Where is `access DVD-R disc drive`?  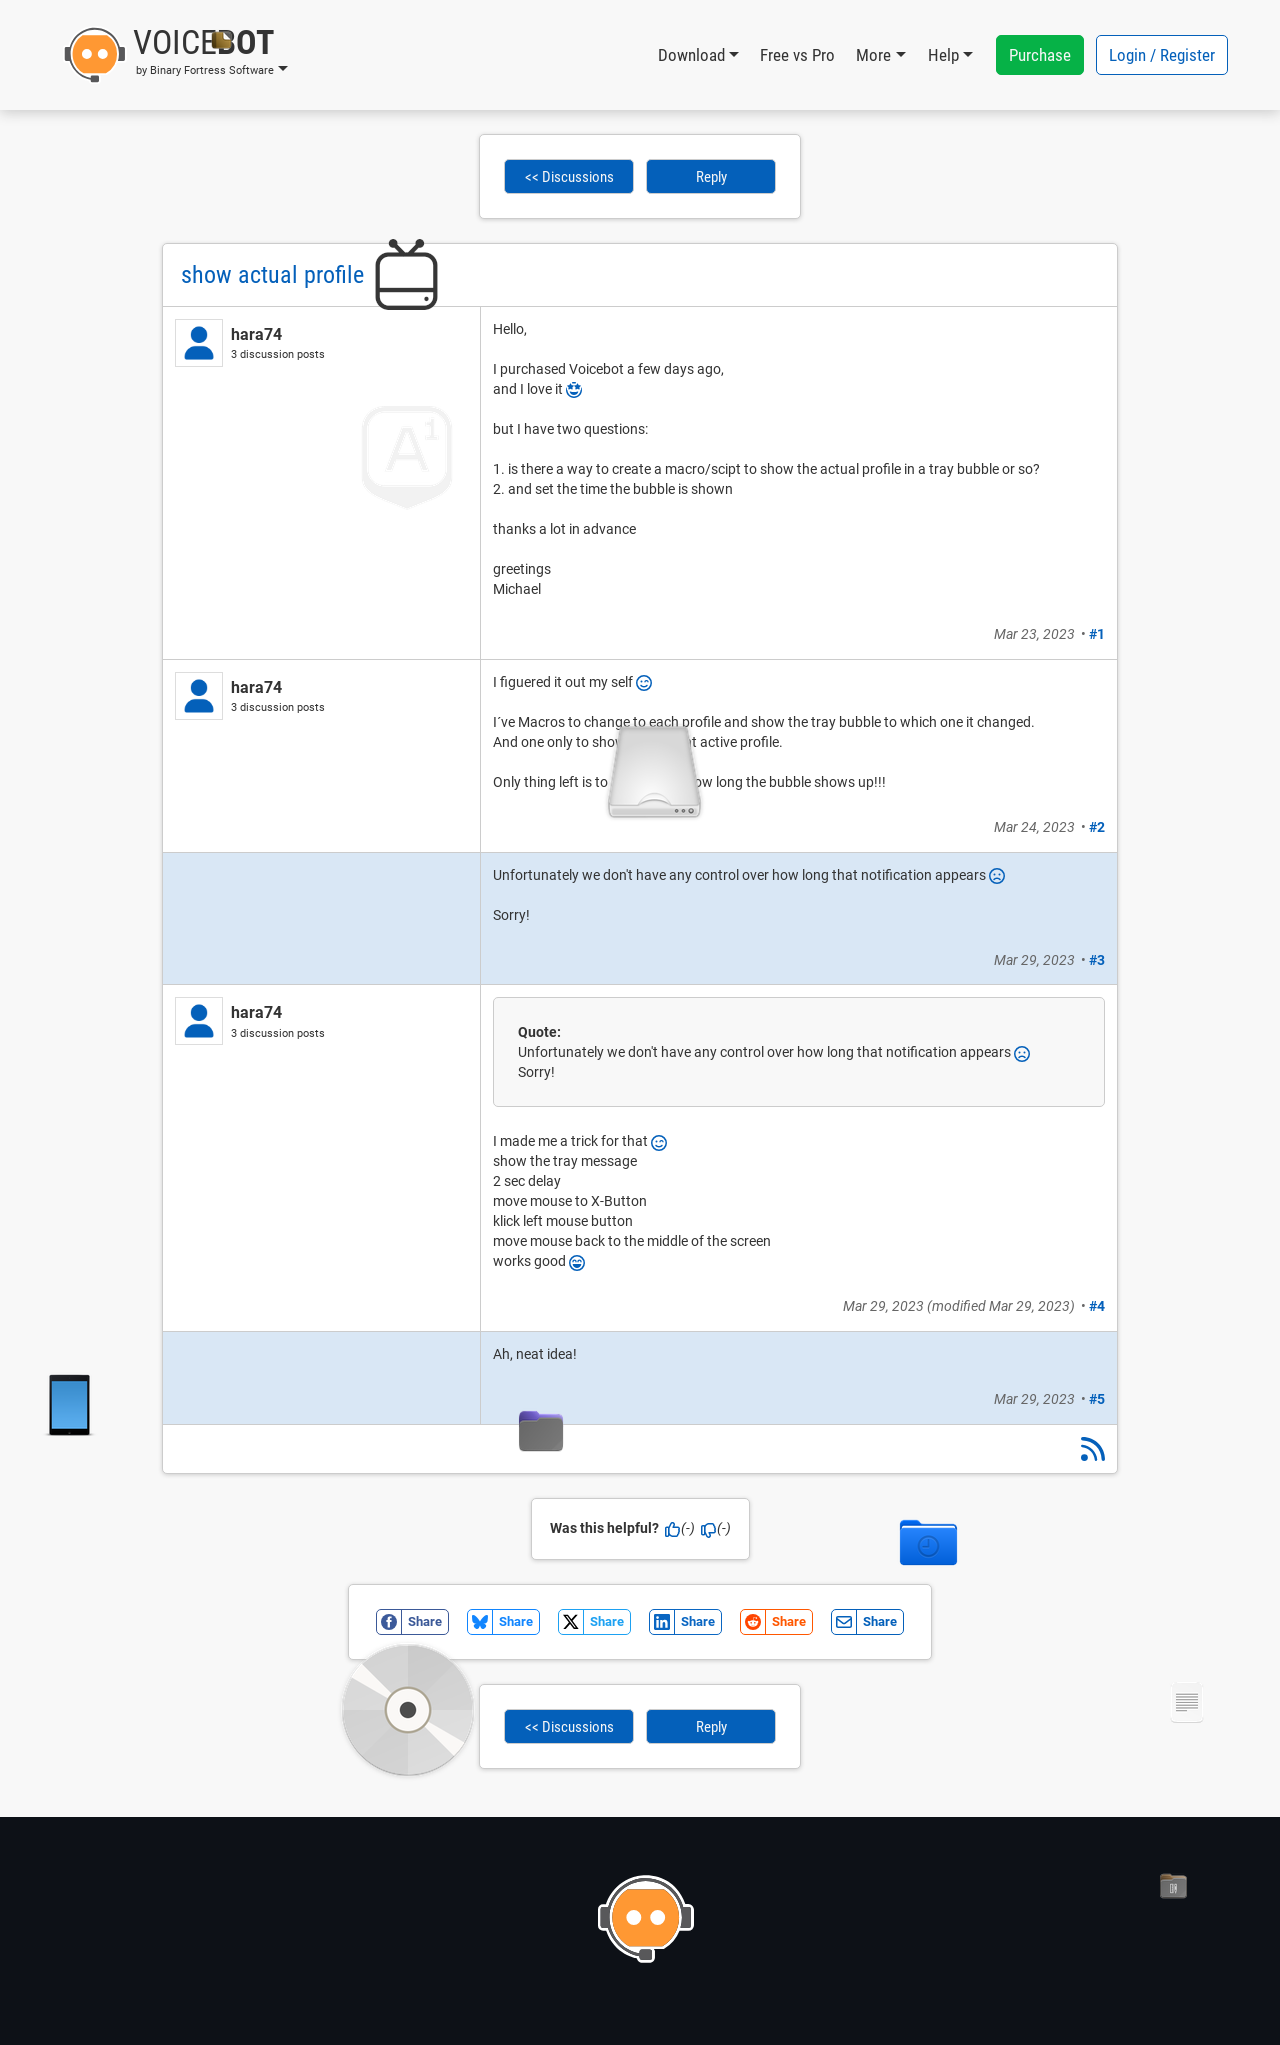
access DVD-R disc drive is located at coordinates (408, 1710).